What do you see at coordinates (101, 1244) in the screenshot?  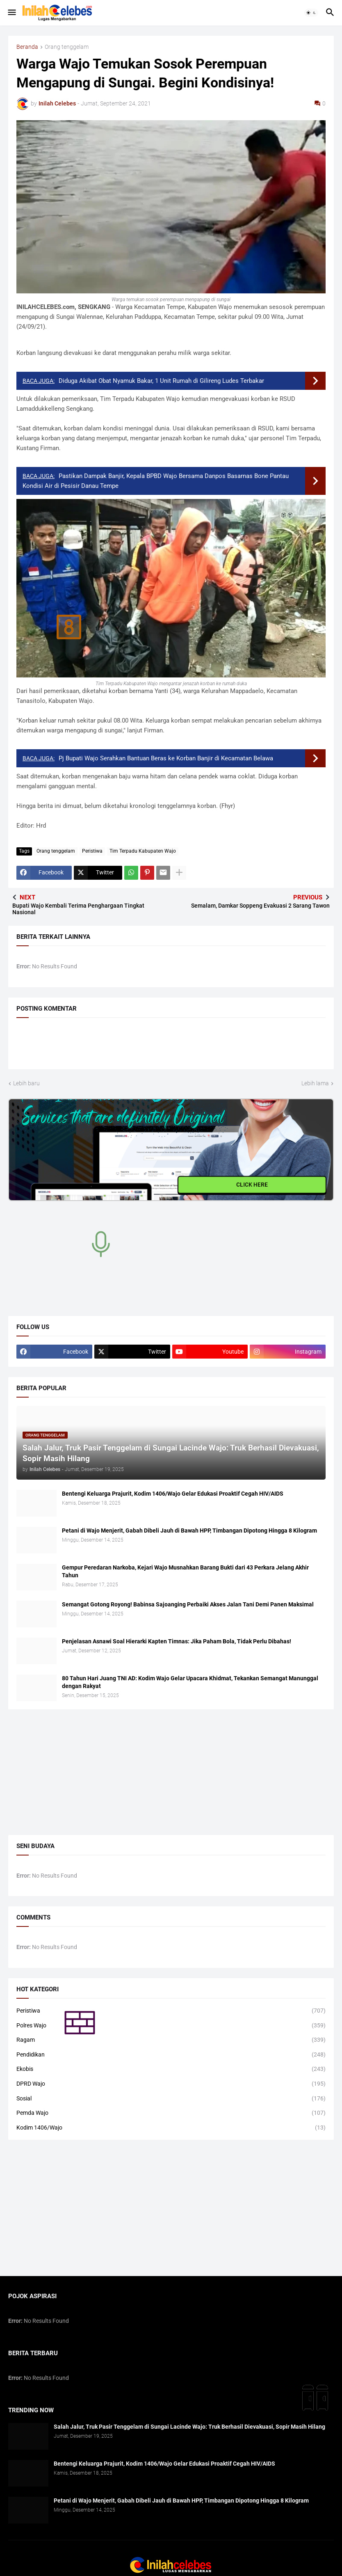 I see `tap to start voice recording` at bounding box center [101, 1244].